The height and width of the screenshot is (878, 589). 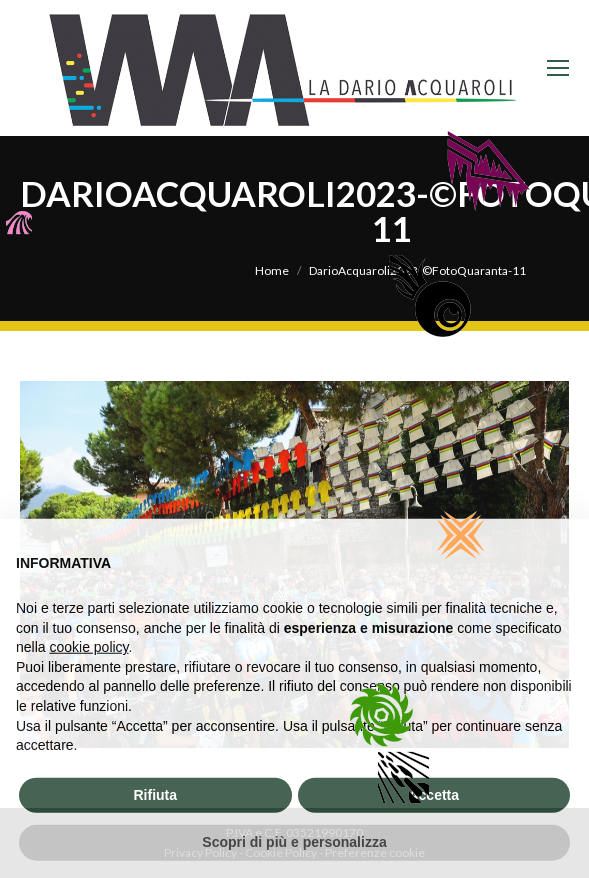 I want to click on indicates a status effect like curse or blindness in a game, so click(x=429, y=296).